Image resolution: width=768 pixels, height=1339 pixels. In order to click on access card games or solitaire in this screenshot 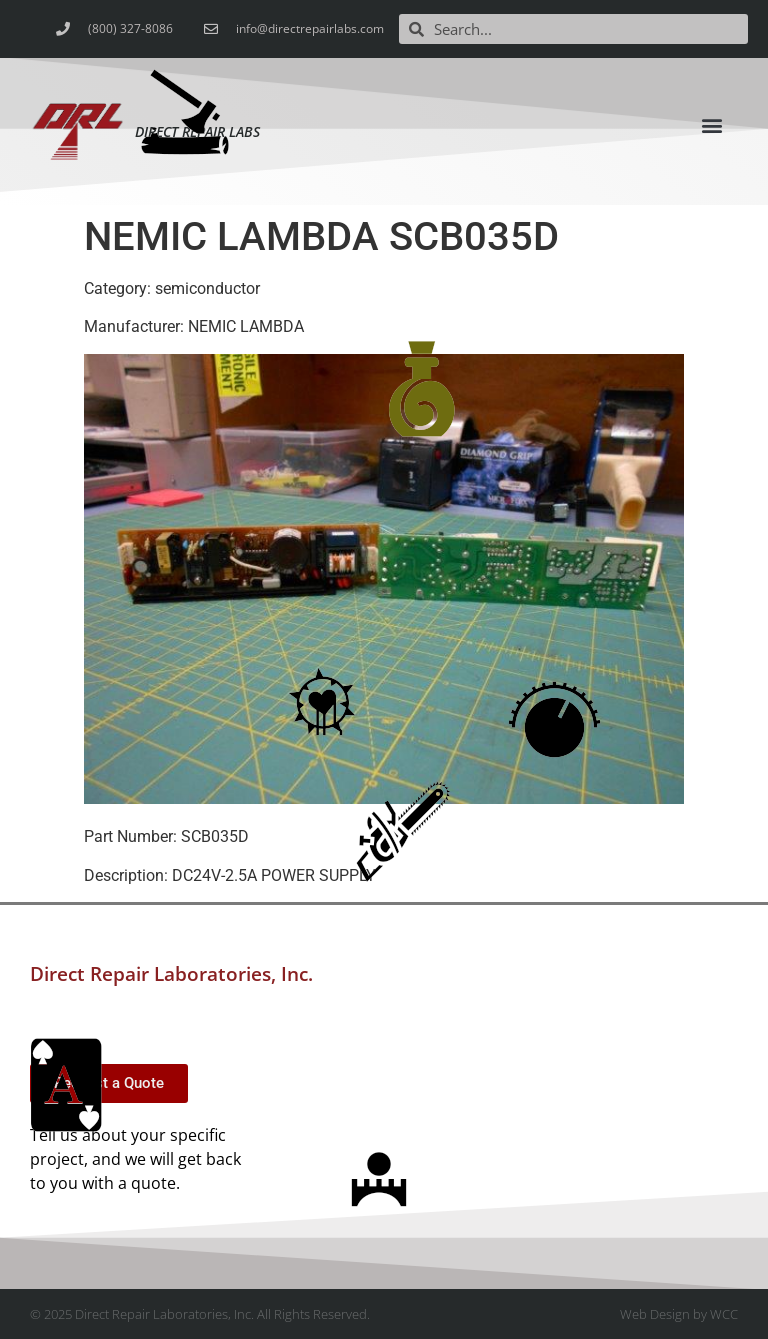, I will do `click(66, 1085)`.